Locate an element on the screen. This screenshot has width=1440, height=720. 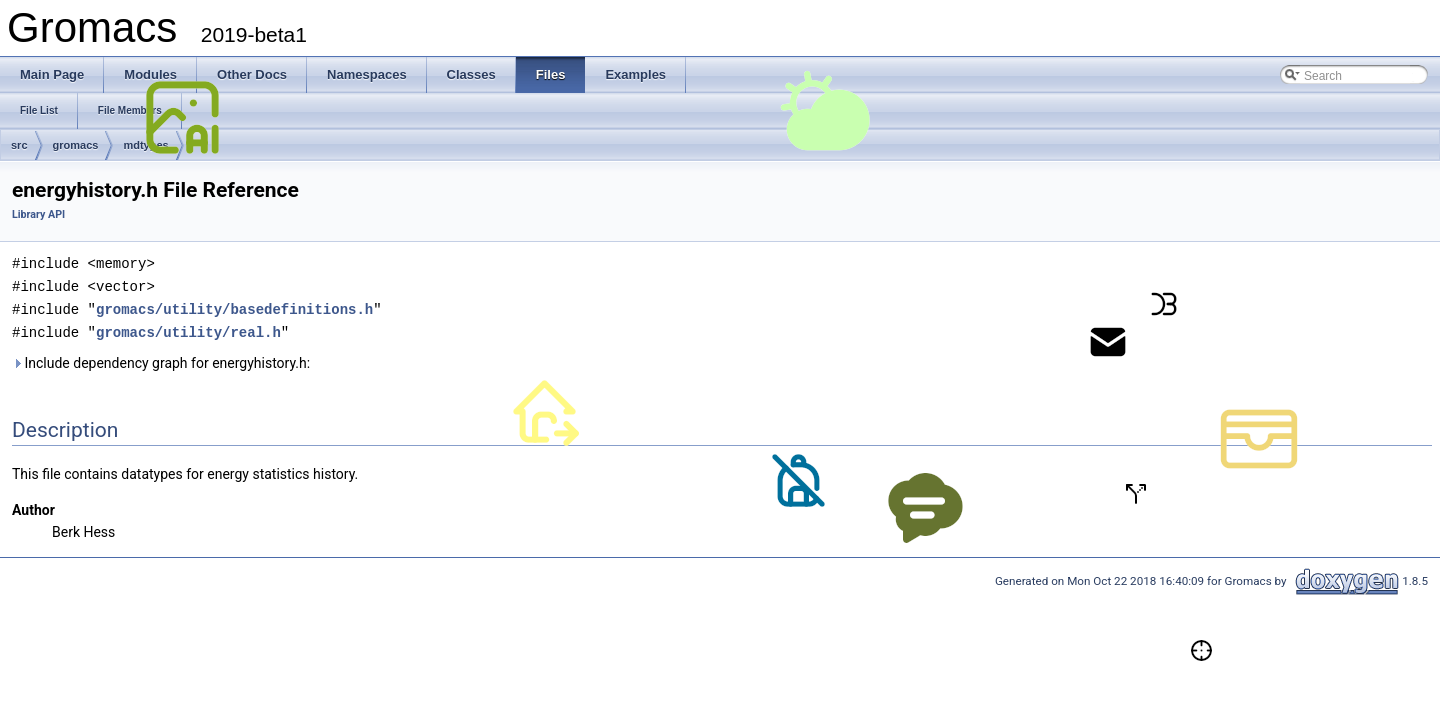
open chat or messaging is located at coordinates (924, 508).